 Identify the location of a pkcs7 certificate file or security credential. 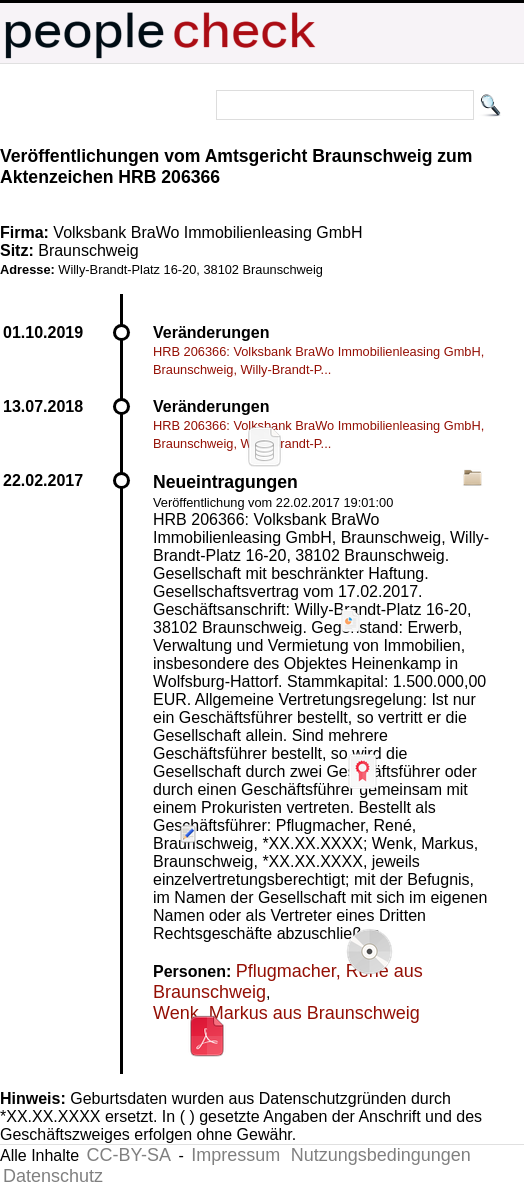
(362, 771).